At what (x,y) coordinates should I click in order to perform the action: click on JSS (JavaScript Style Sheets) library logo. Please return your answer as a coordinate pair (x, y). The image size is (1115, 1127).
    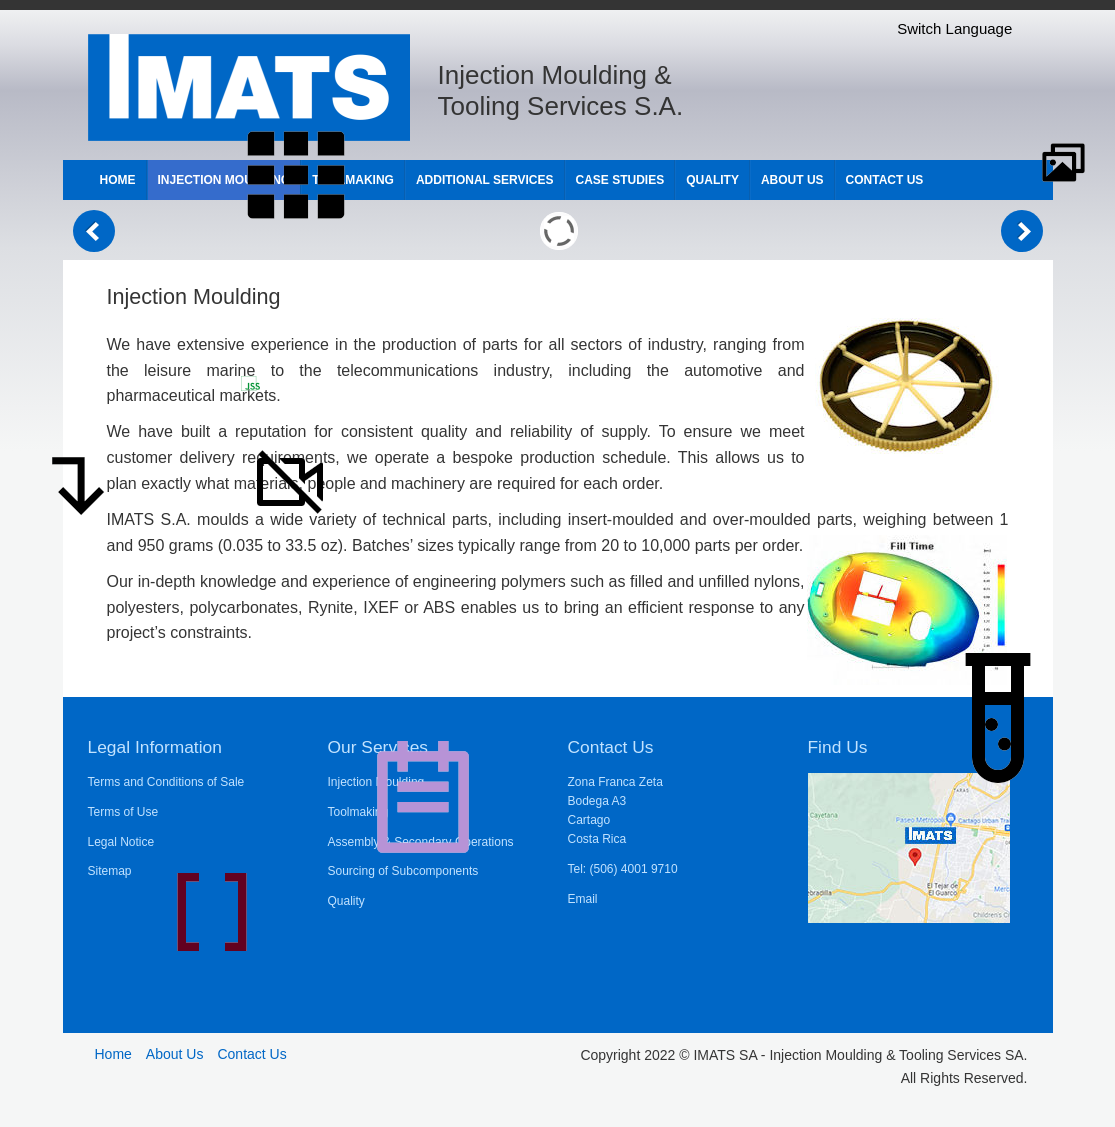
    Looking at the image, I should click on (250, 383).